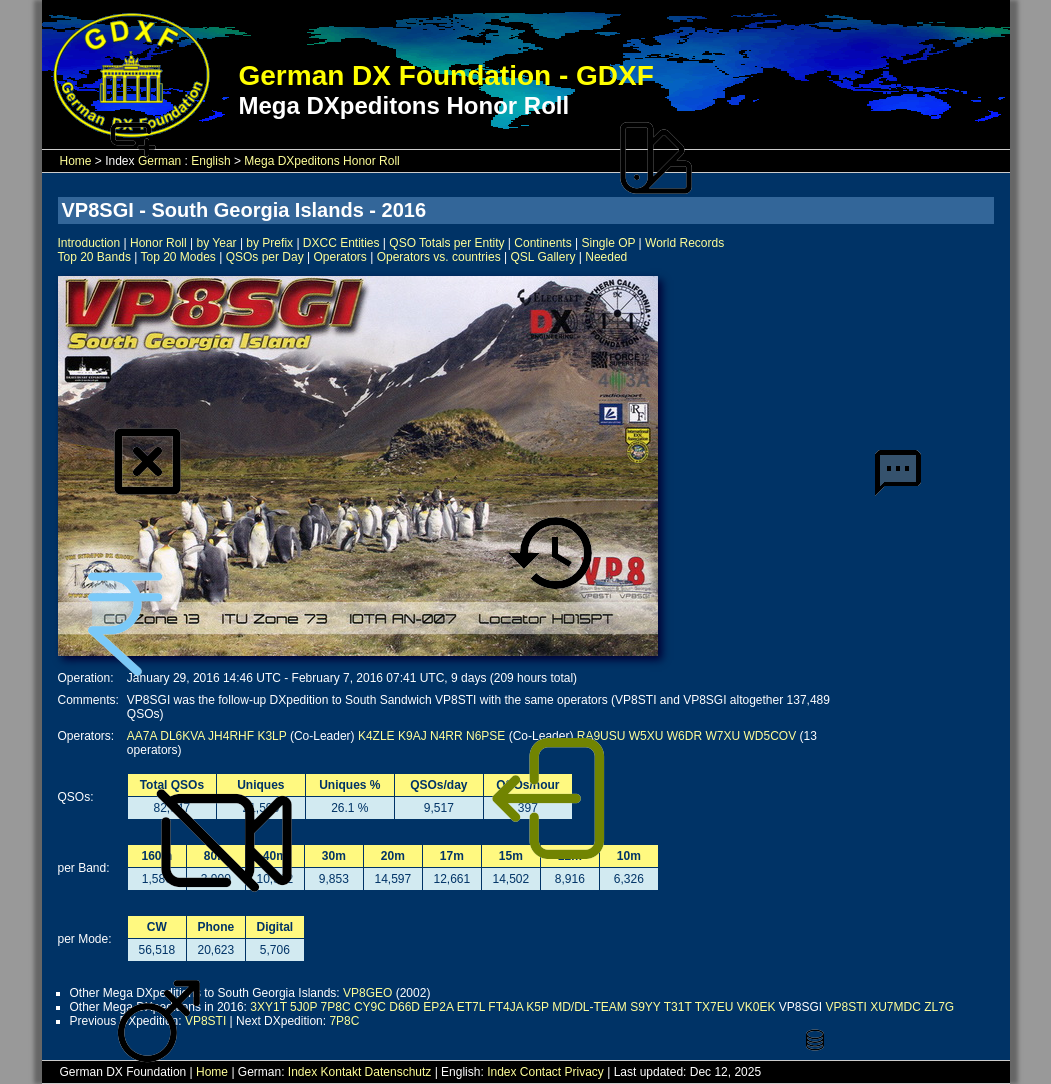 This screenshot has height=1084, width=1051. Describe the element at coordinates (131, 134) in the screenshot. I see `add a new variable` at that location.